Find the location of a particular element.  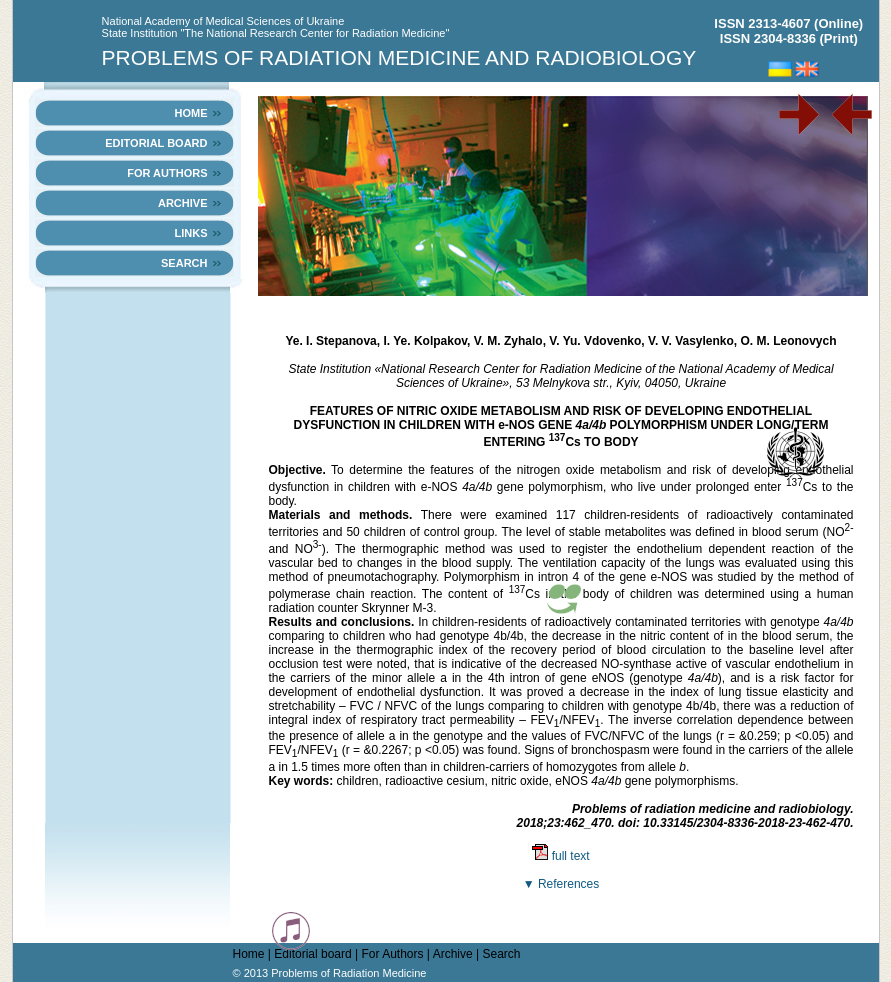

open itunes application is located at coordinates (291, 931).